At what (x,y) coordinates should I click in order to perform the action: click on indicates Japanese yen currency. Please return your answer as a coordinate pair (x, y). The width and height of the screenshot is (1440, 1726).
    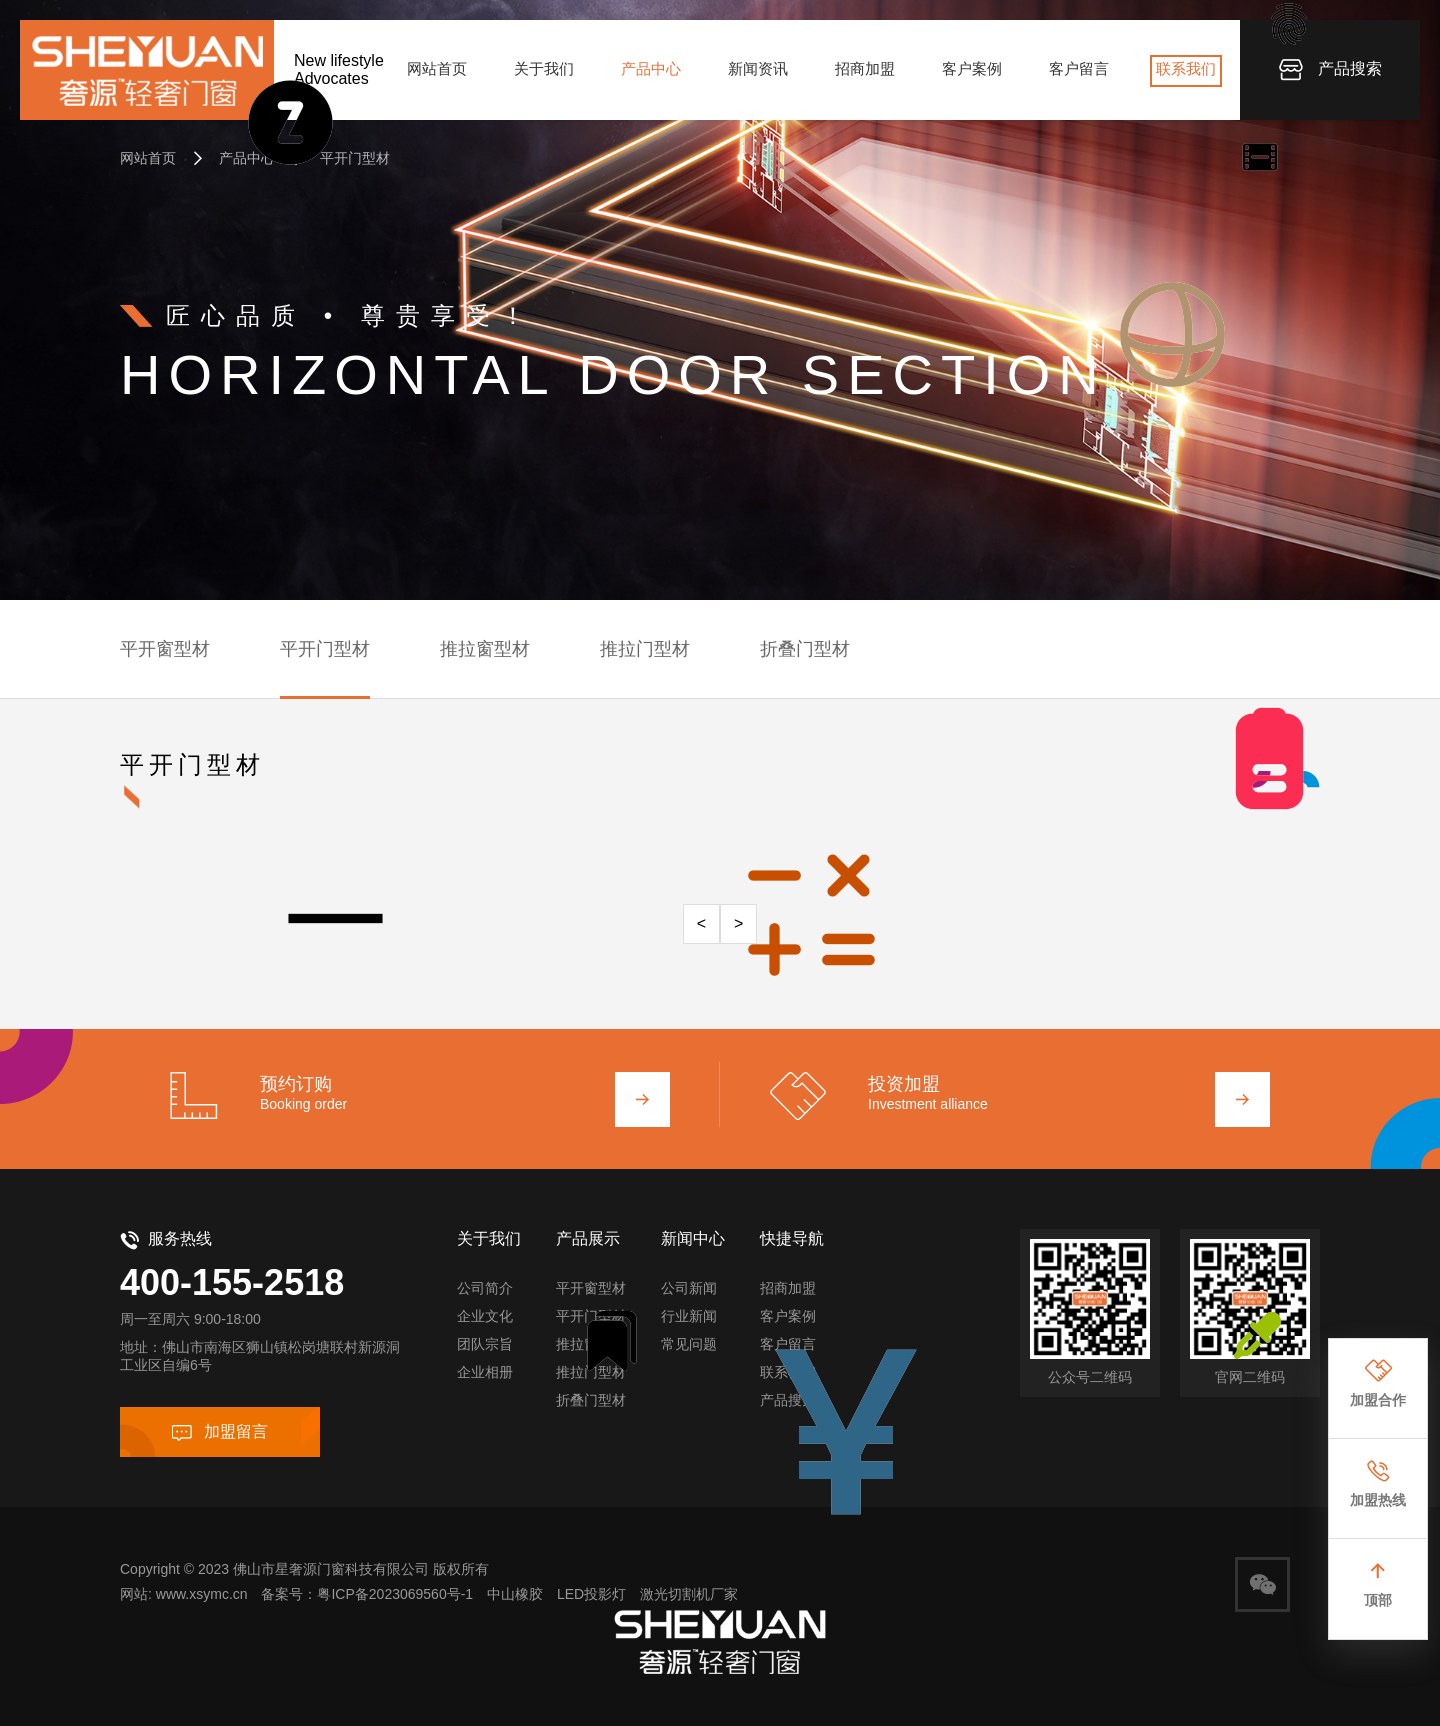
    Looking at the image, I should click on (846, 1432).